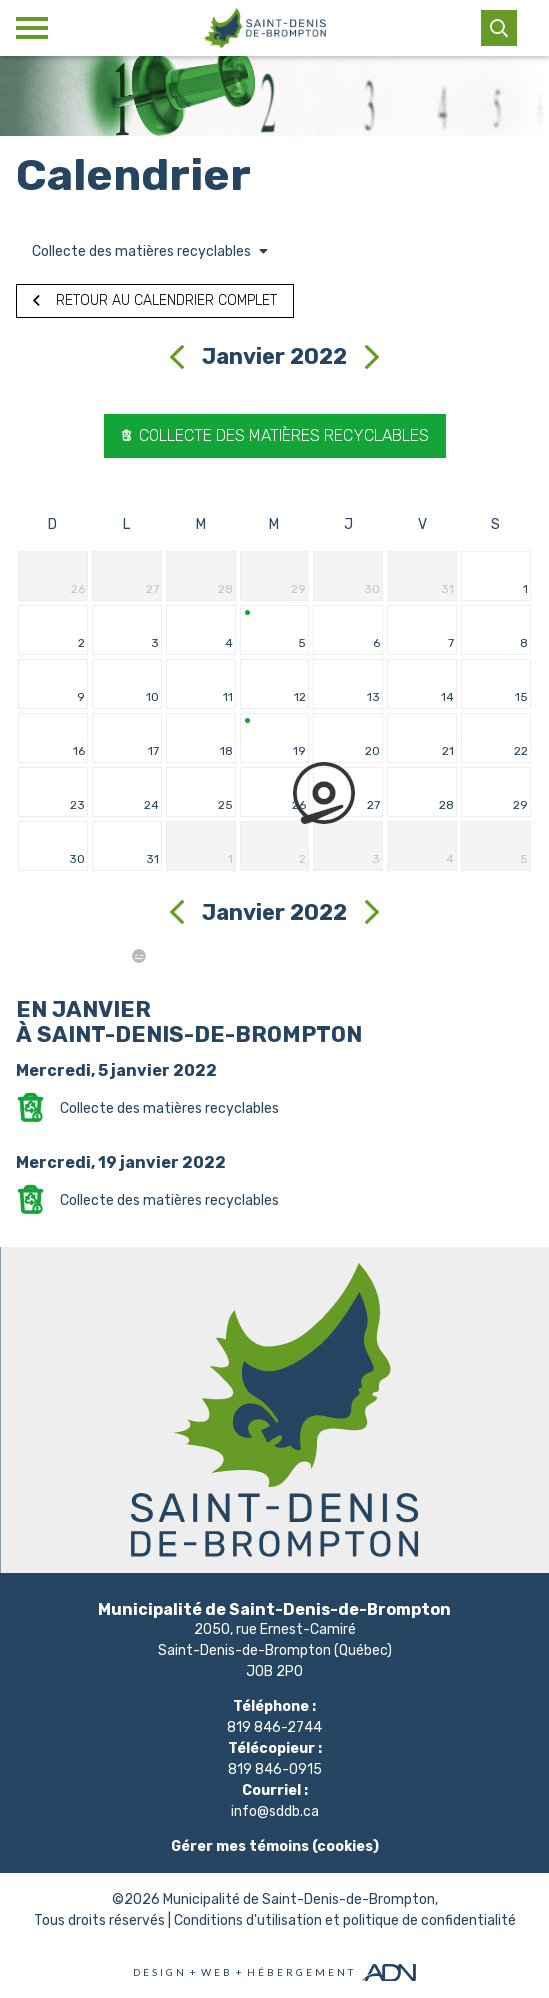 This screenshot has height=1998, width=549. What do you see at coordinates (324, 793) in the screenshot?
I see `open disk utility to manage storage devices` at bounding box center [324, 793].